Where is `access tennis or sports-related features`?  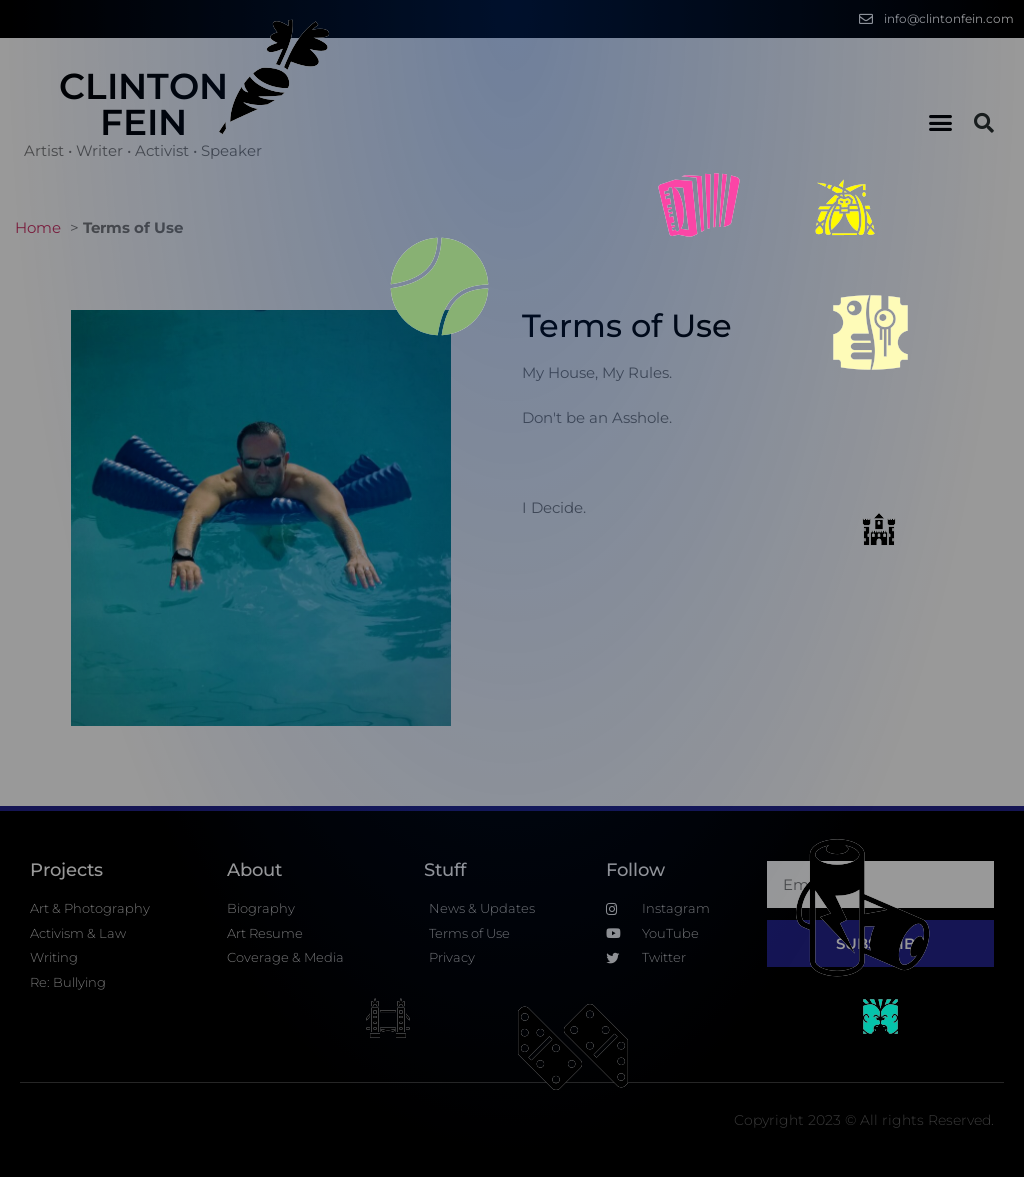
access tennis or sports-related features is located at coordinates (439, 286).